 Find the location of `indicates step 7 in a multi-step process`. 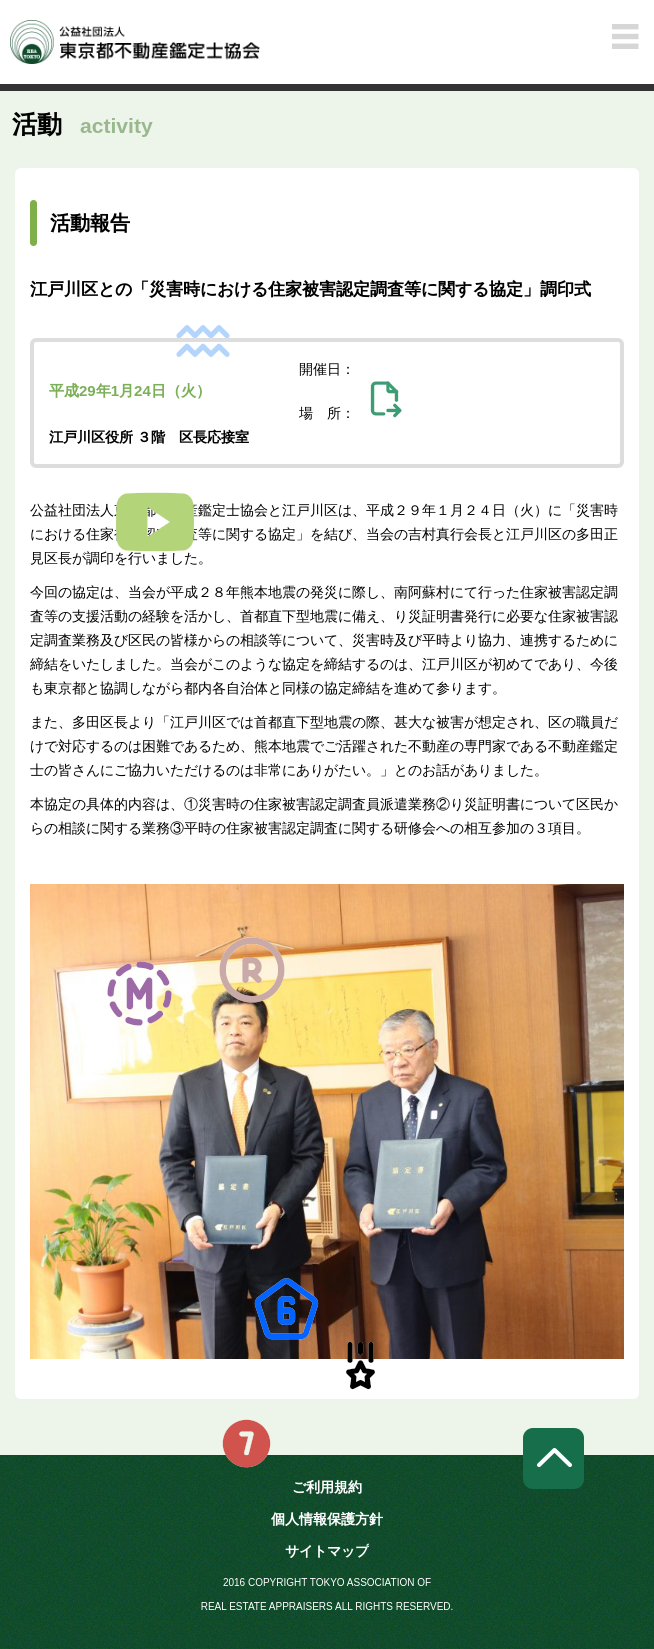

indicates step 7 in a multi-step process is located at coordinates (246, 1443).